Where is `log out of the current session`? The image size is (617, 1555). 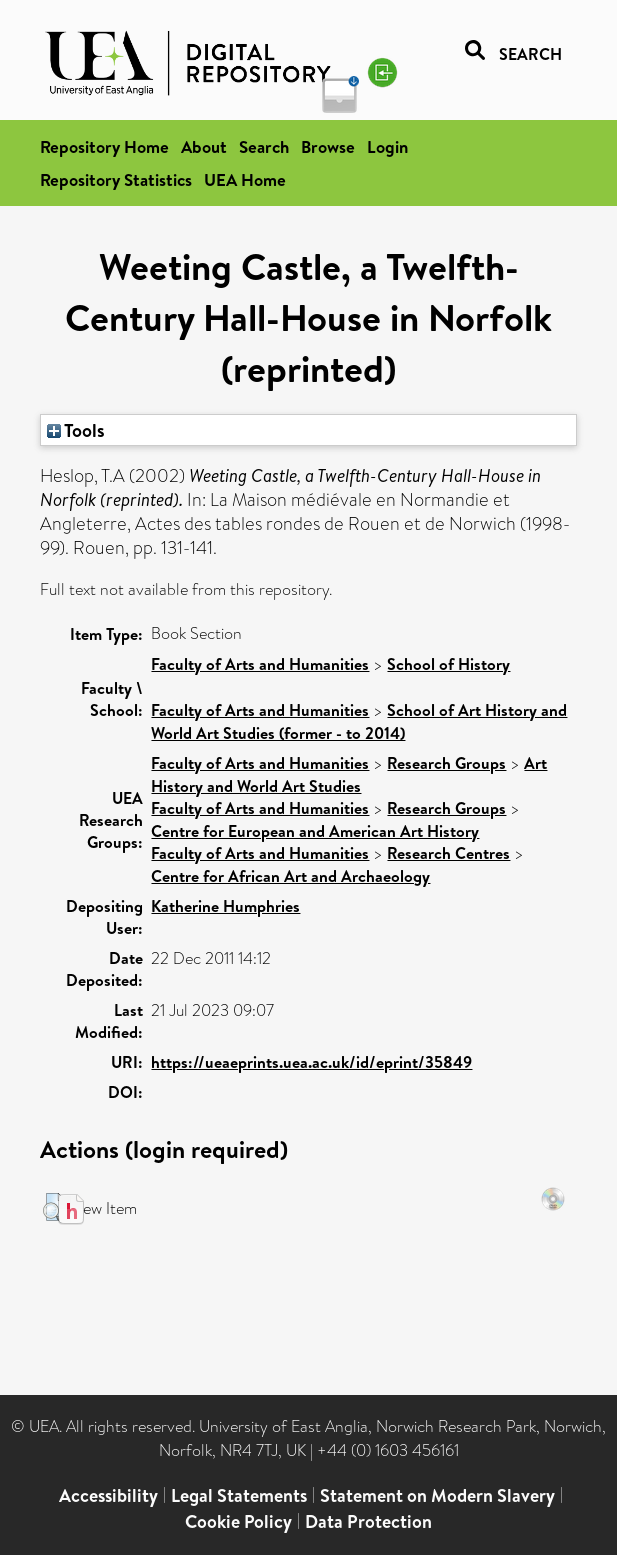 log out of the current session is located at coordinates (382, 72).